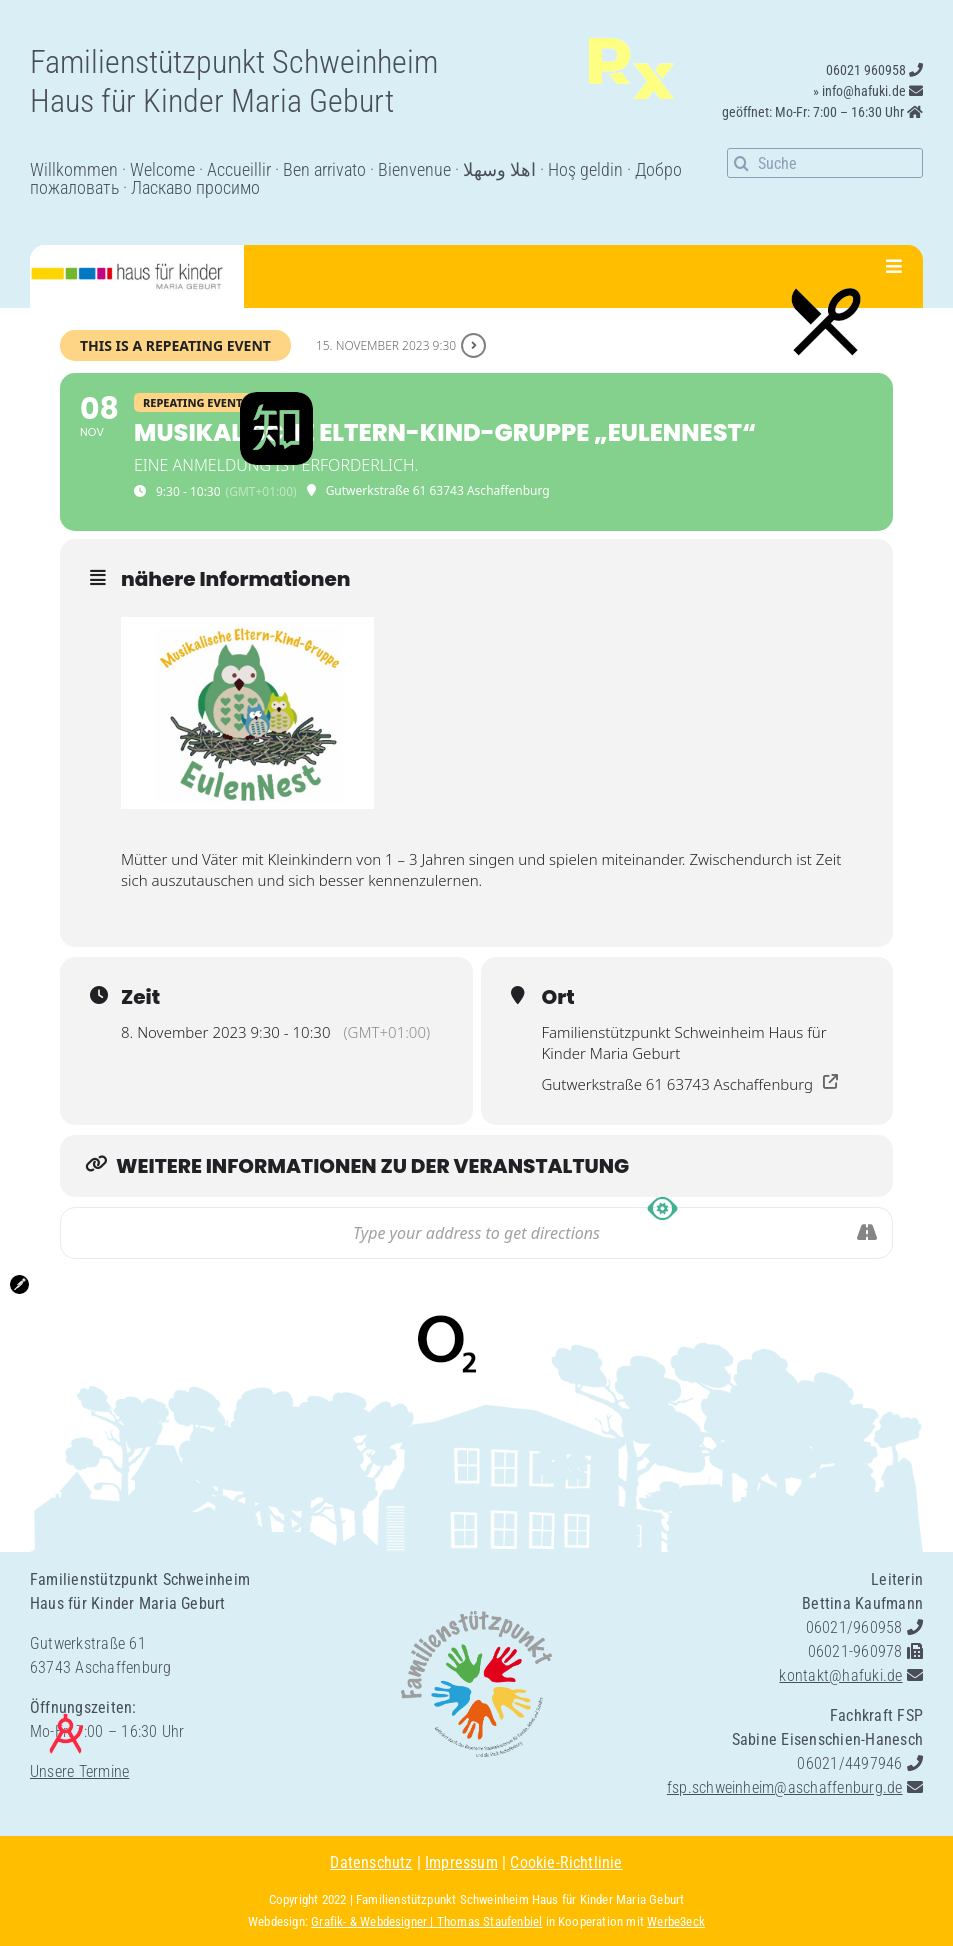 This screenshot has height=1946, width=953. Describe the element at coordinates (662, 1208) in the screenshot. I see `phabricator code review platform logo` at that location.